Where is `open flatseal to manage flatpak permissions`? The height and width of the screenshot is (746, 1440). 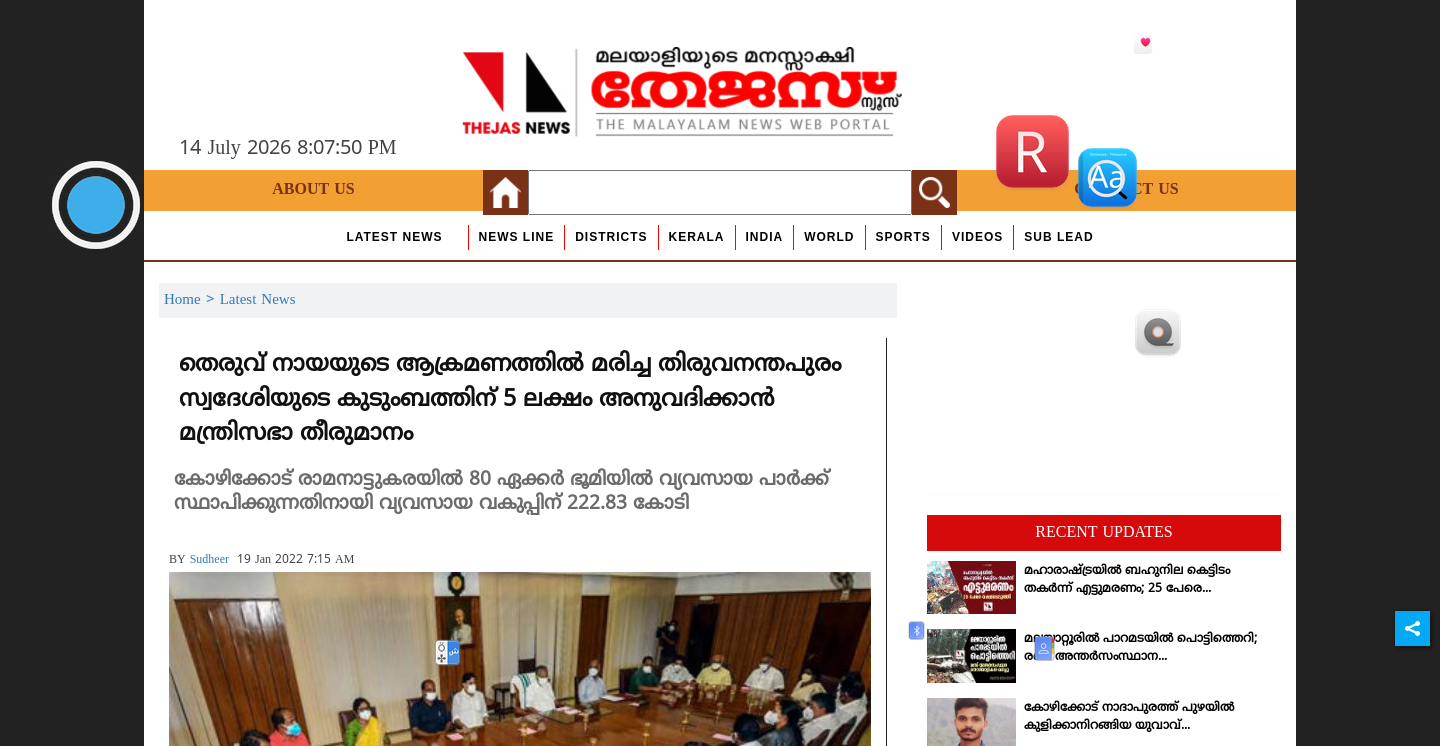
open flatseal to manage flatpak permissions is located at coordinates (1158, 332).